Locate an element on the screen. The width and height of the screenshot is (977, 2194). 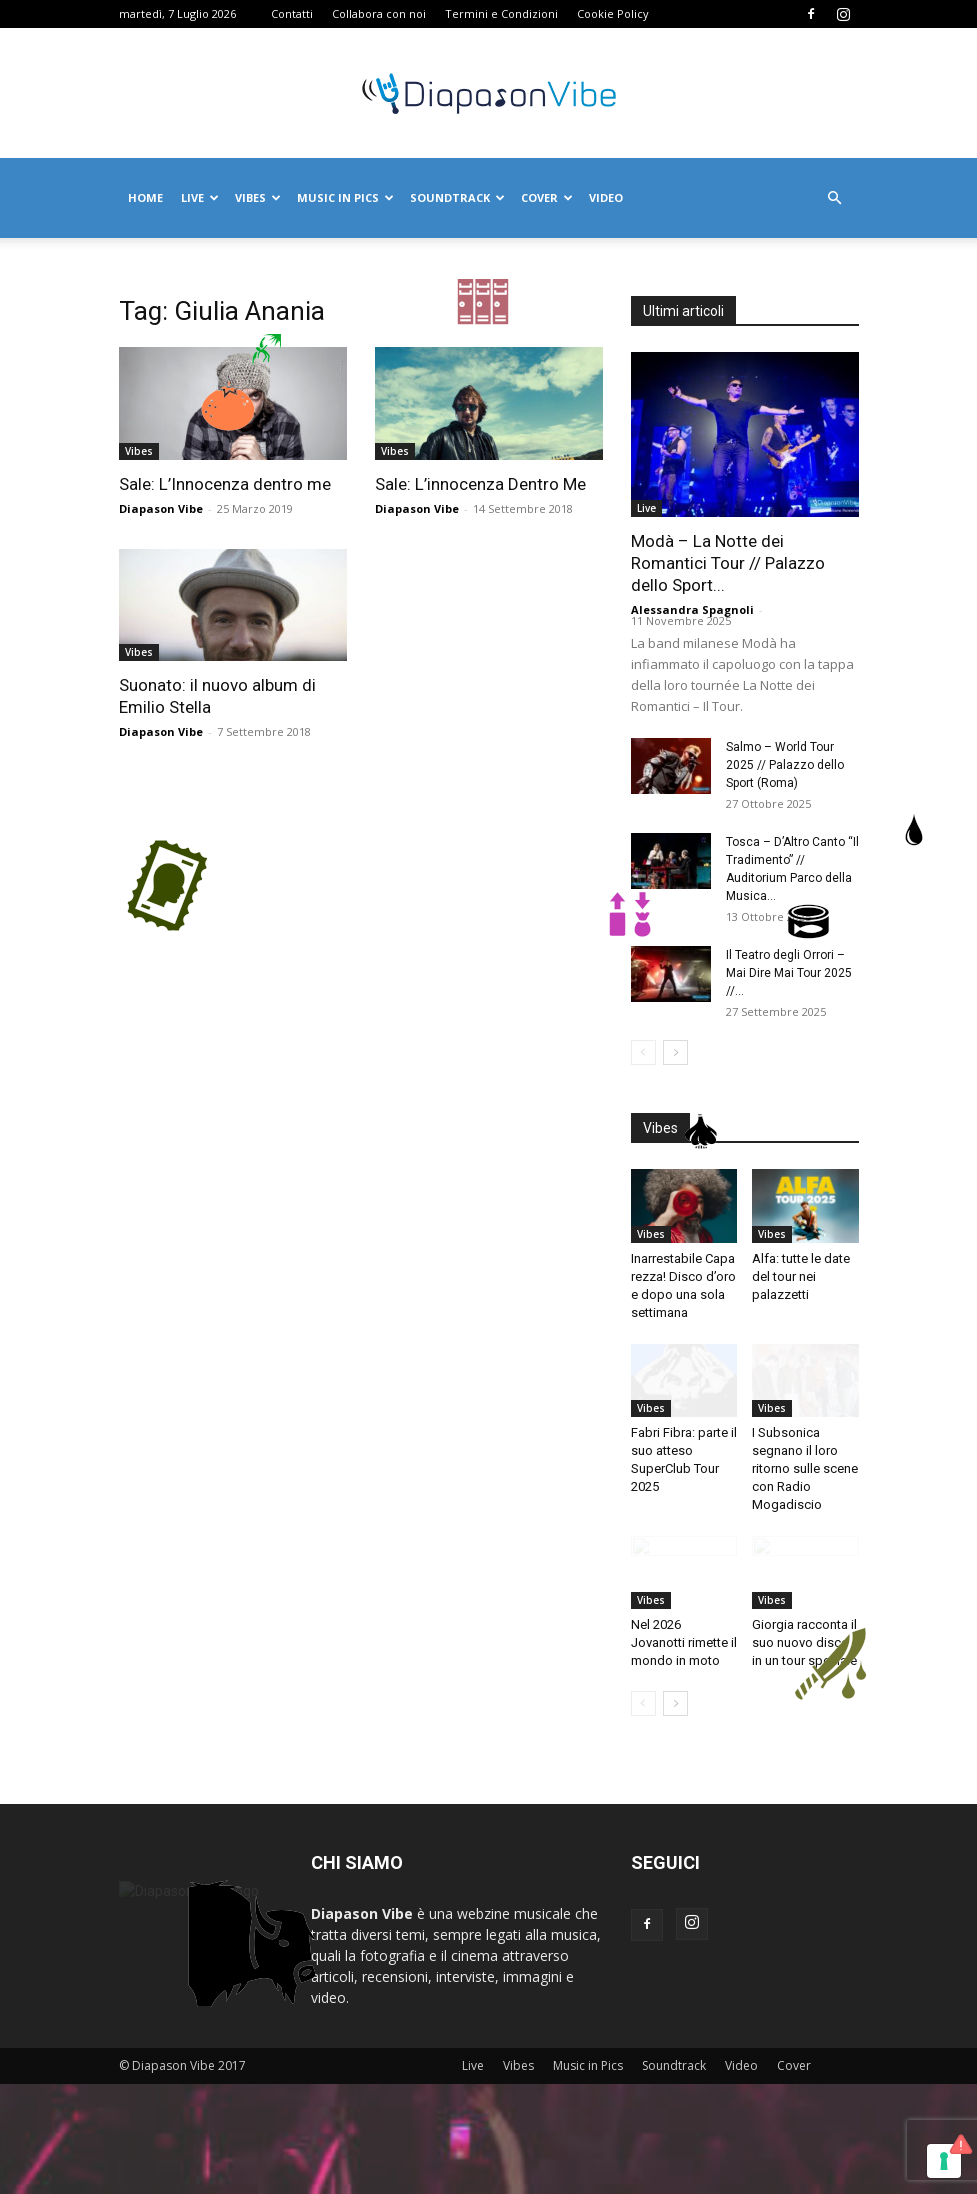
indicates water or liquid-related feature is located at coordinates (913, 829).